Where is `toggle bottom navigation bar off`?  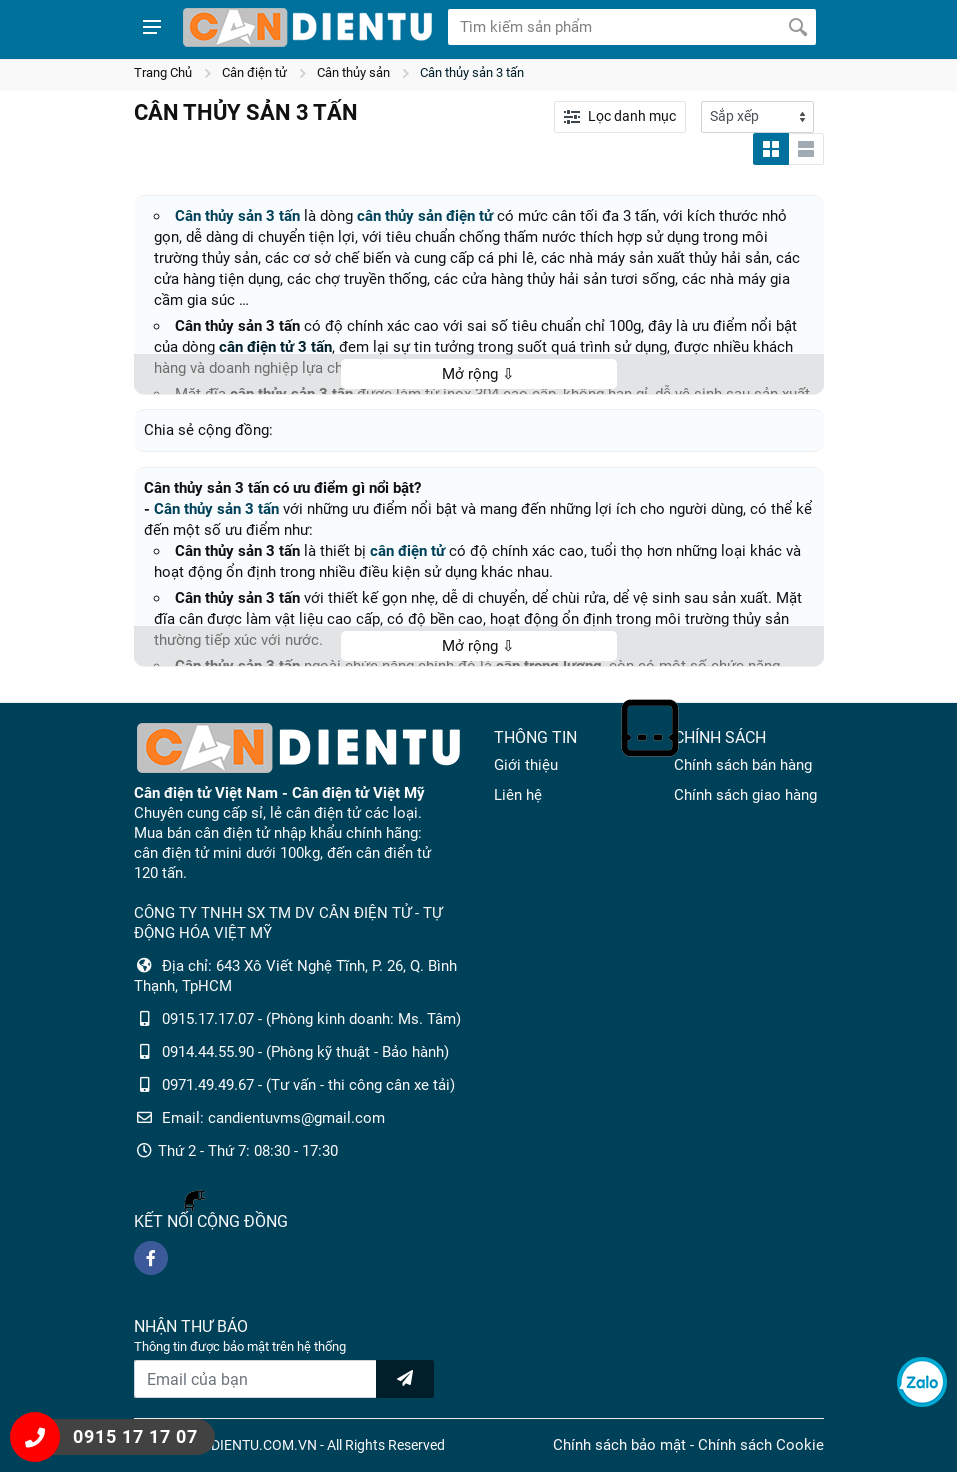 toggle bottom navigation bar off is located at coordinates (650, 728).